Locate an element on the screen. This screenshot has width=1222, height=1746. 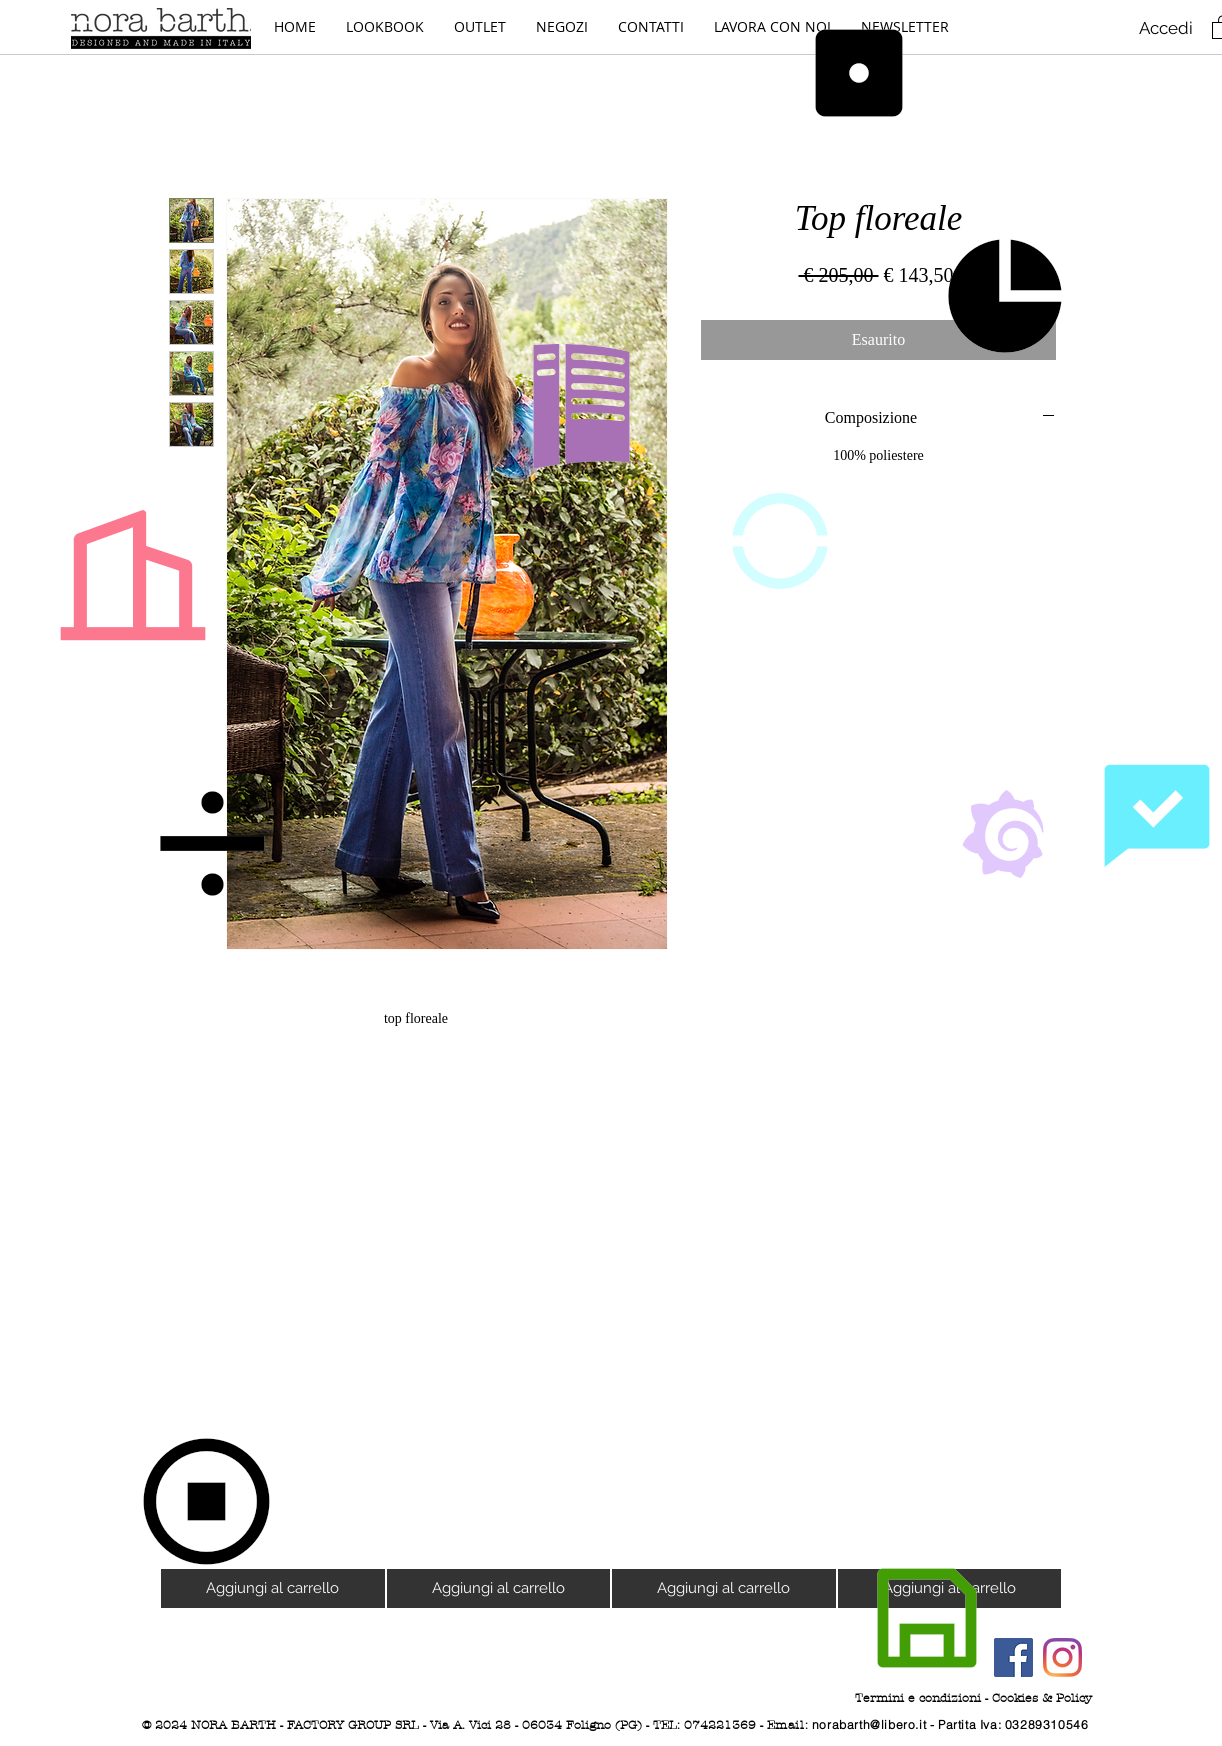
indicates content is loading is located at coordinates (780, 541).